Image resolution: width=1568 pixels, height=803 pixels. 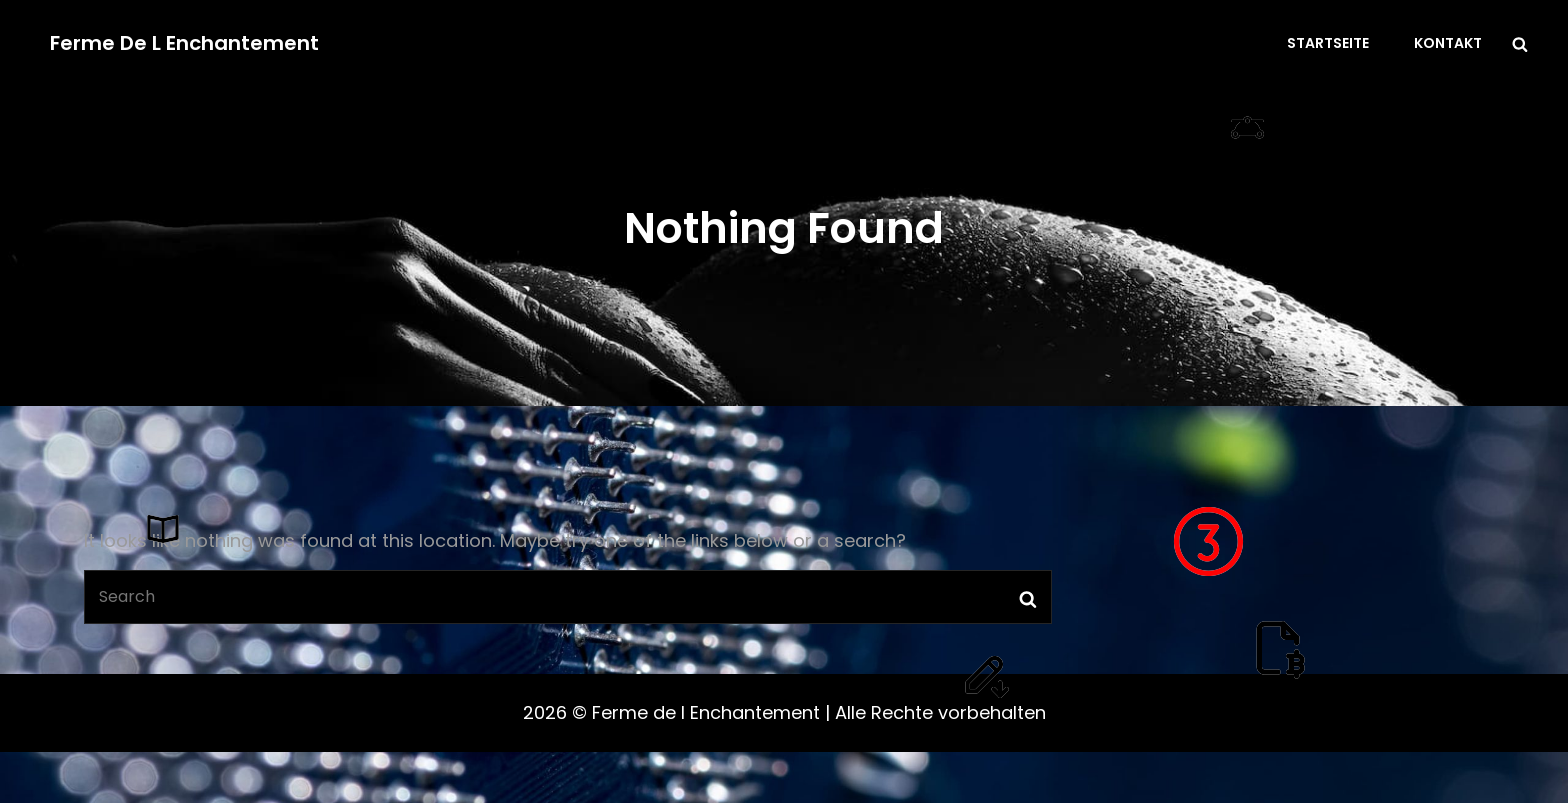 What do you see at coordinates (985, 674) in the screenshot?
I see `save or submit written content` at bounding box center [985, 674].